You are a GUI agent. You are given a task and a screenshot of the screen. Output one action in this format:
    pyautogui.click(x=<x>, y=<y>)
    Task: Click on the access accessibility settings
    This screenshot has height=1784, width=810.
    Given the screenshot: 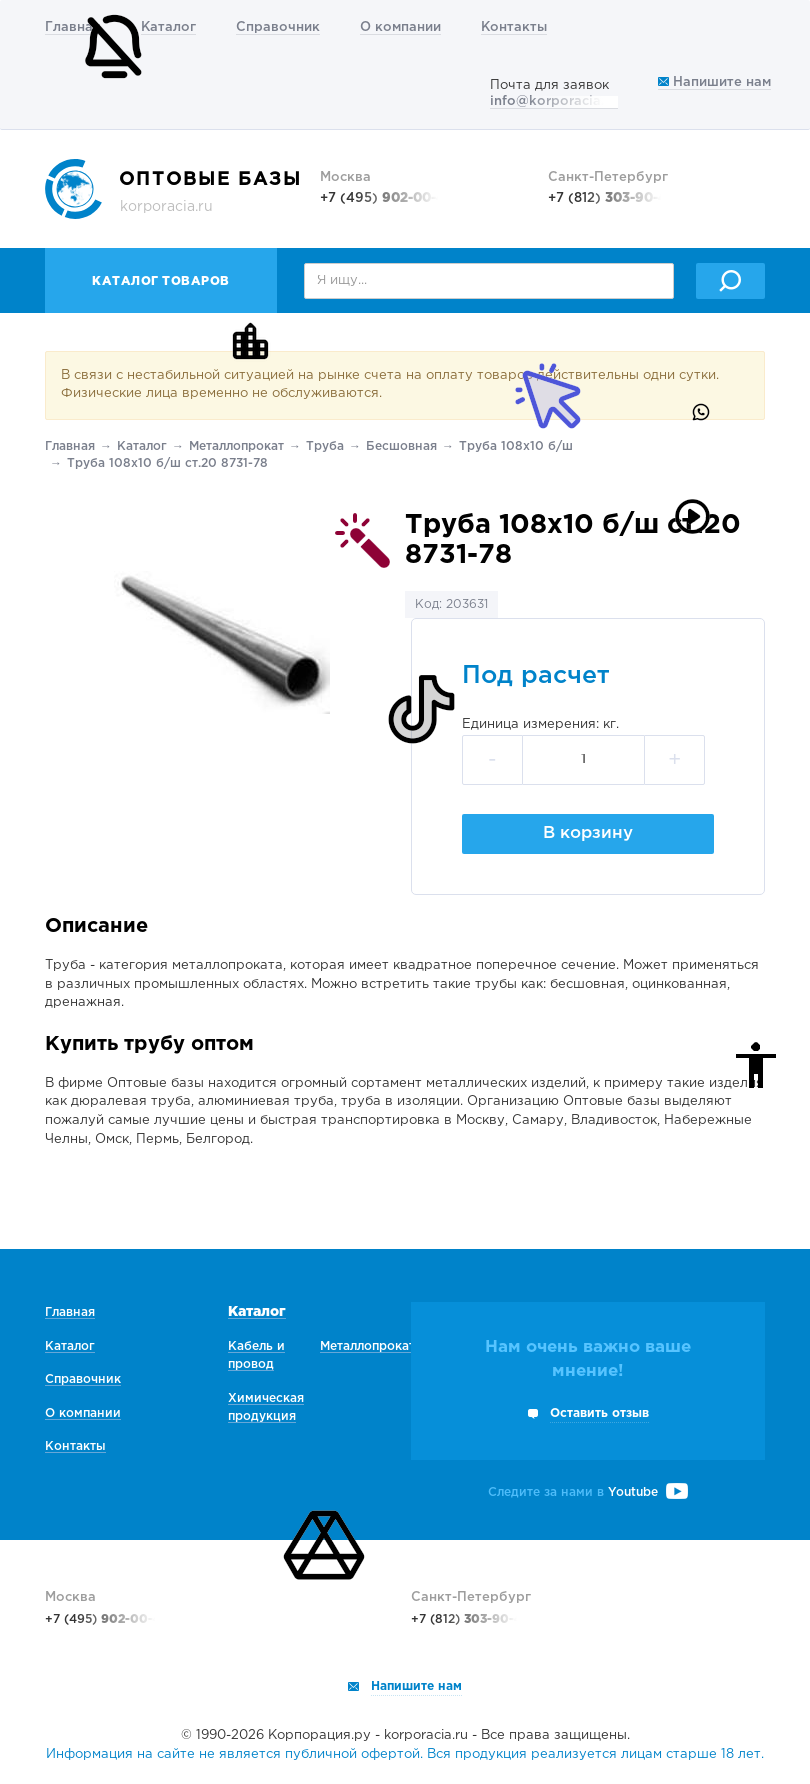 What is the action you would take?
    pyautogui.click(x=756, y=1065)
    